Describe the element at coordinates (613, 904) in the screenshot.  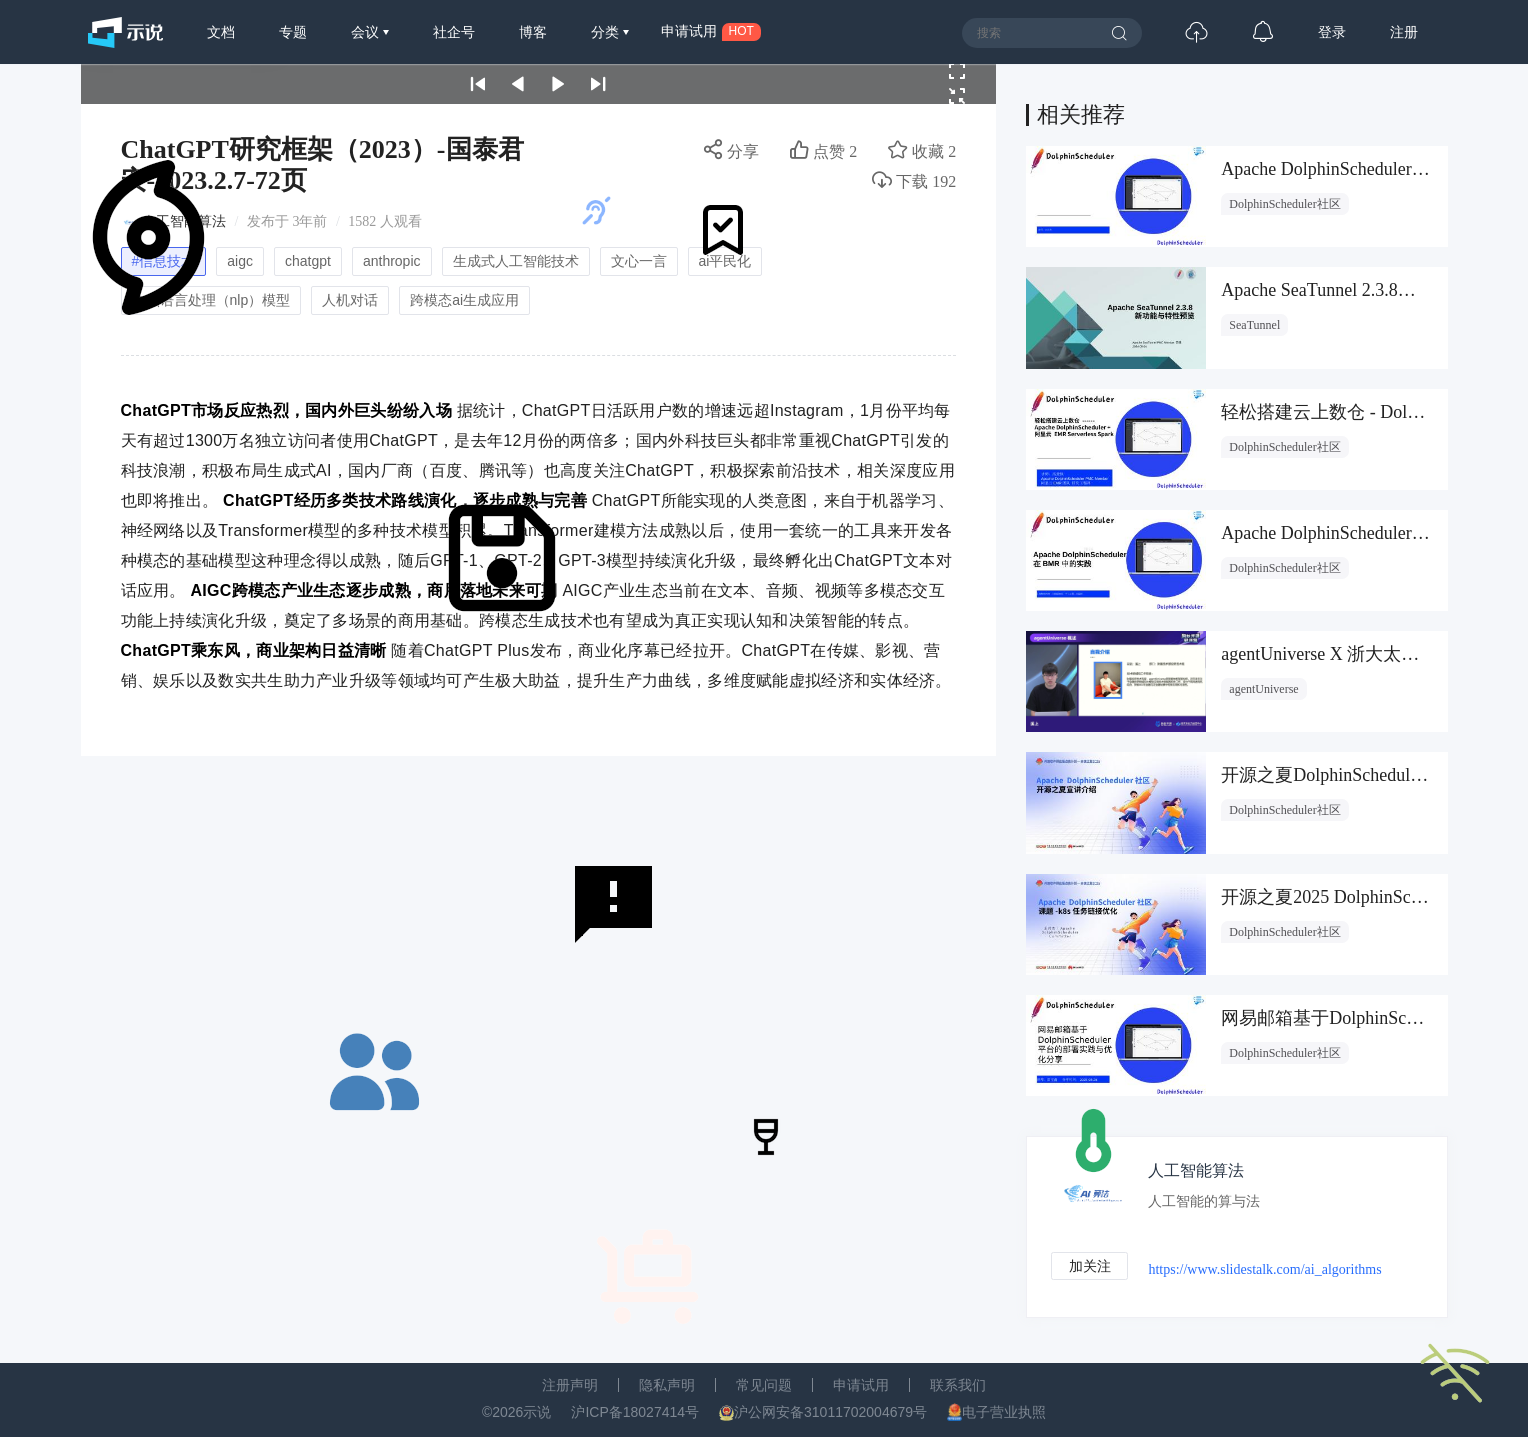
I see `message failed to send` at that location.